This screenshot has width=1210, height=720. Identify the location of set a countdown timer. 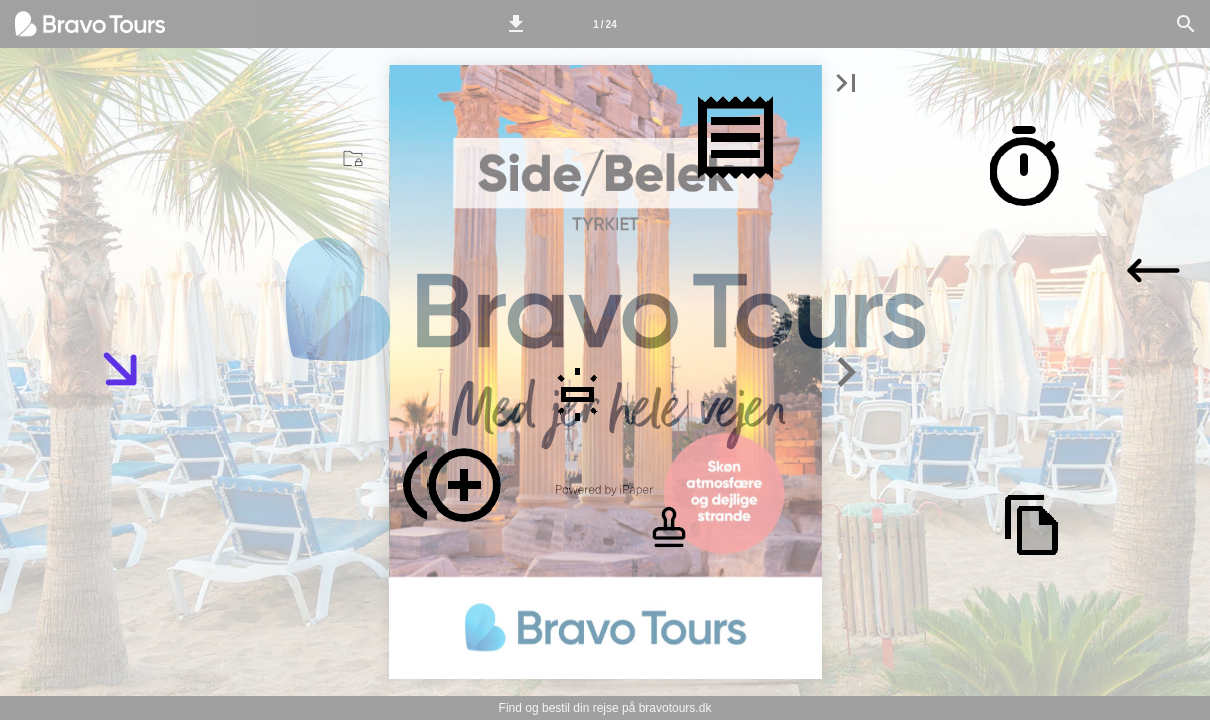
(1024, 168).